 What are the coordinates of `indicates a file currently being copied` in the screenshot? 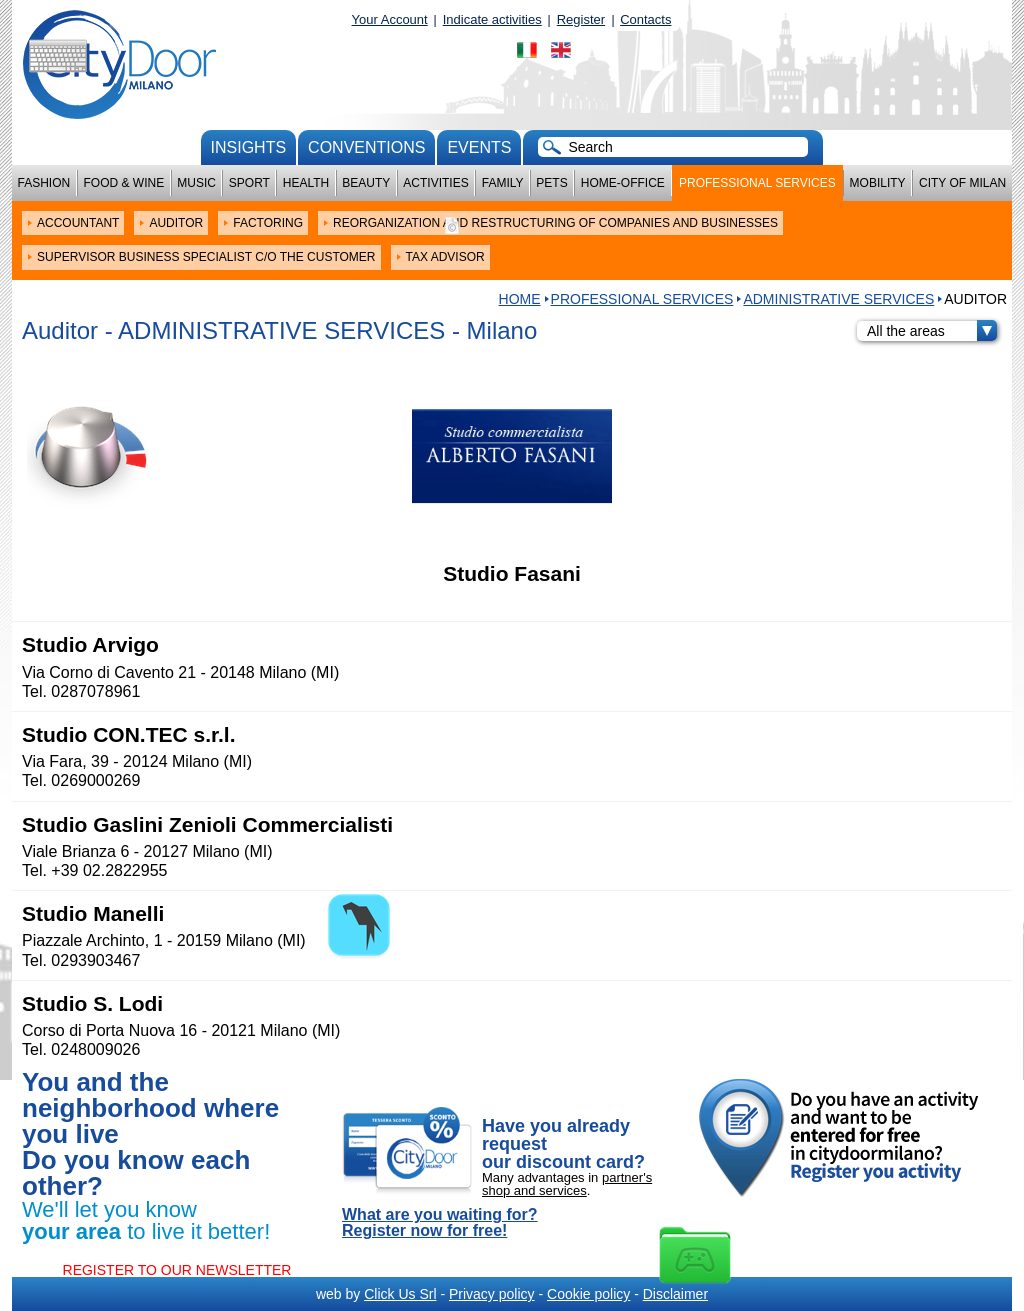 It's located at (452, 226).